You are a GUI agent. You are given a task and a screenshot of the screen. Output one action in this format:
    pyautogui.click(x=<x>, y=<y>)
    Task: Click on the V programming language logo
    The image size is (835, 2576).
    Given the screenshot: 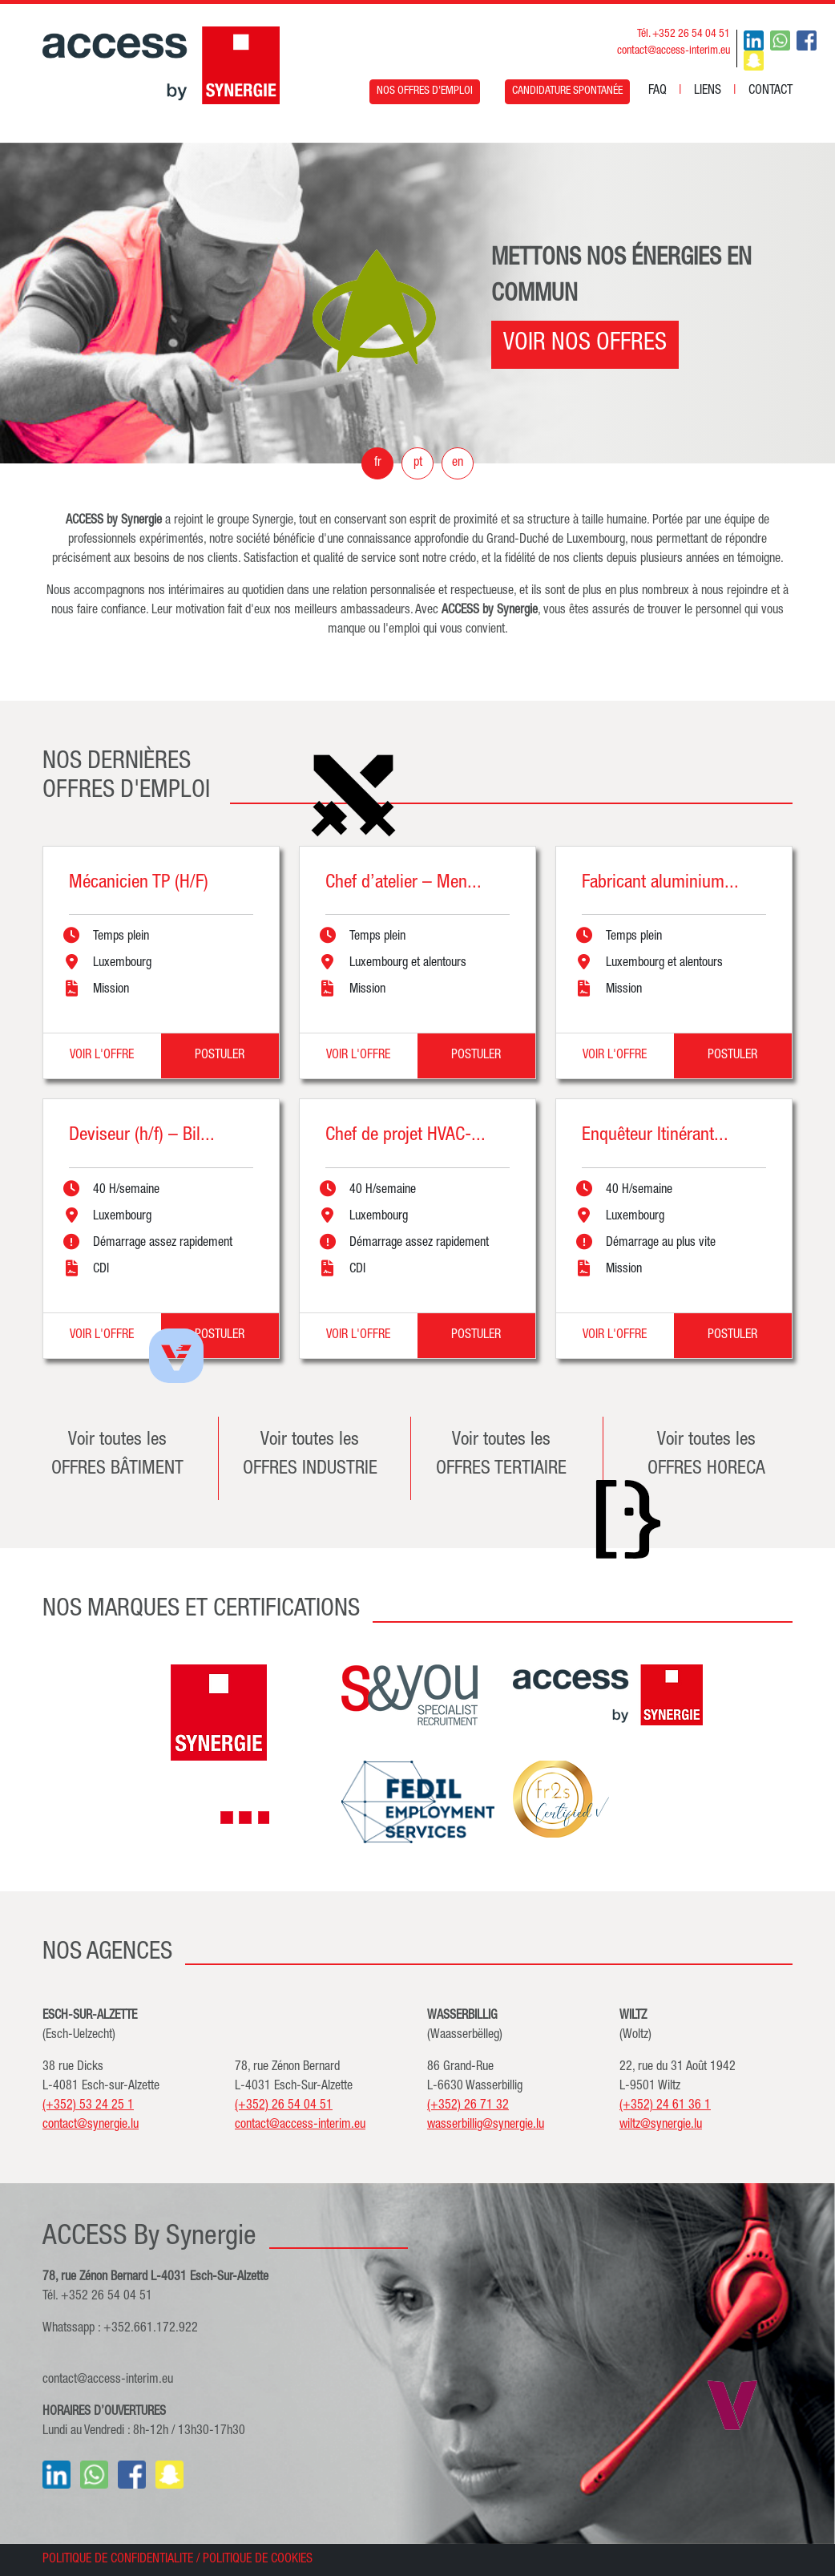 What is the action you would take?
    pyautogui.click(x=732, y=2405)
    